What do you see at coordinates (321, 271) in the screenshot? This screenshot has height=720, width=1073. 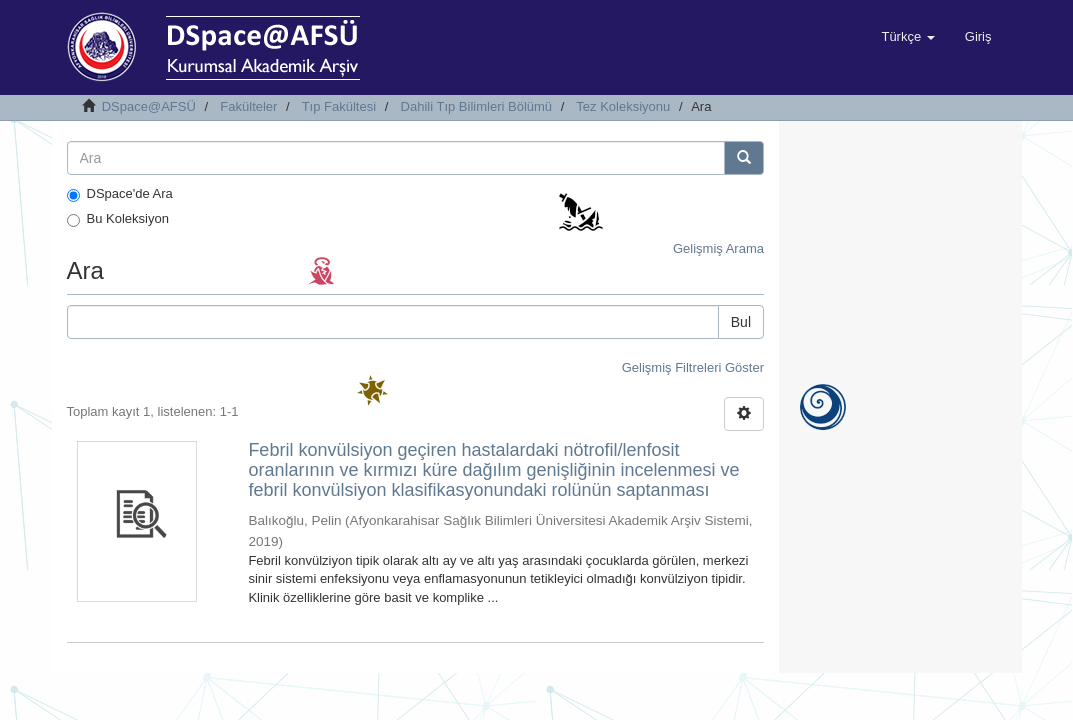 I see `alien or sci-fi themed game item` at bounding box center [321, 271].